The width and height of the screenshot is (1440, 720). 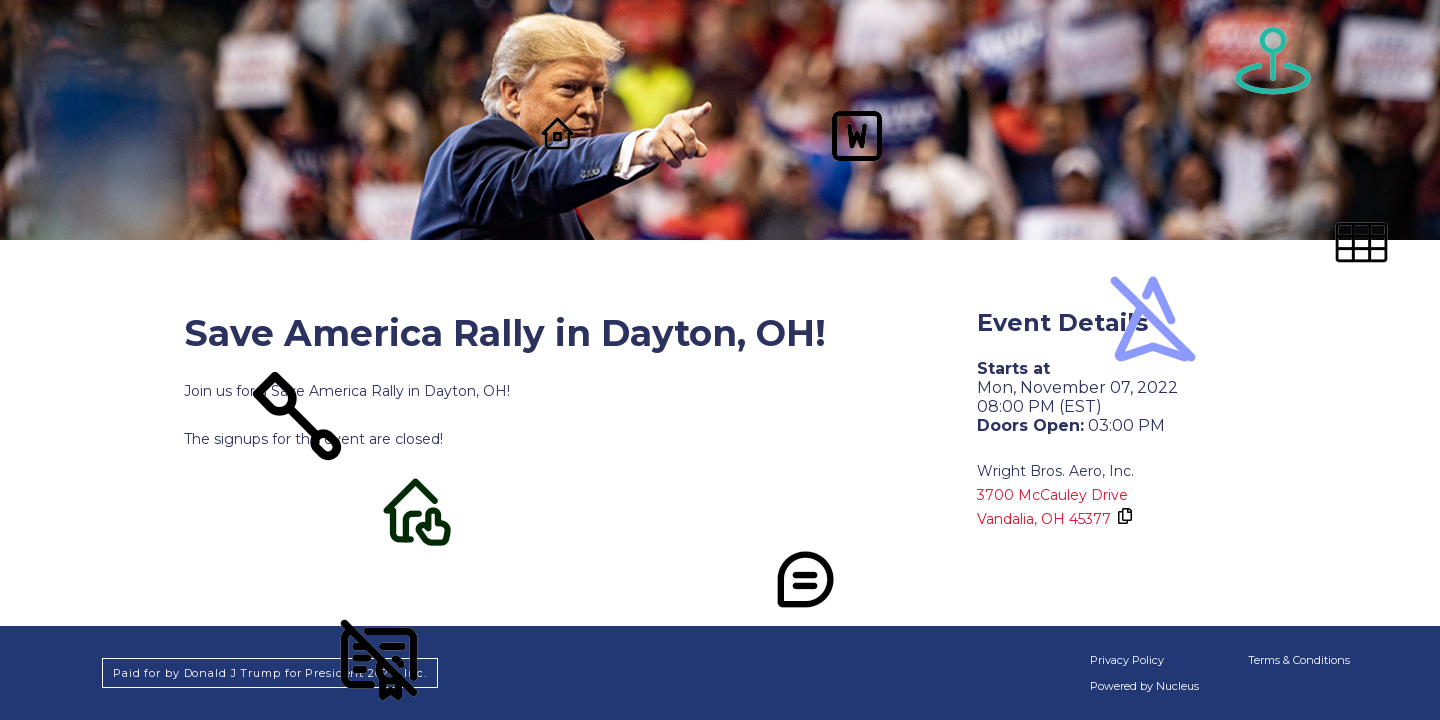 I want to click on navigate to home screen, so click(x=557, y=133).